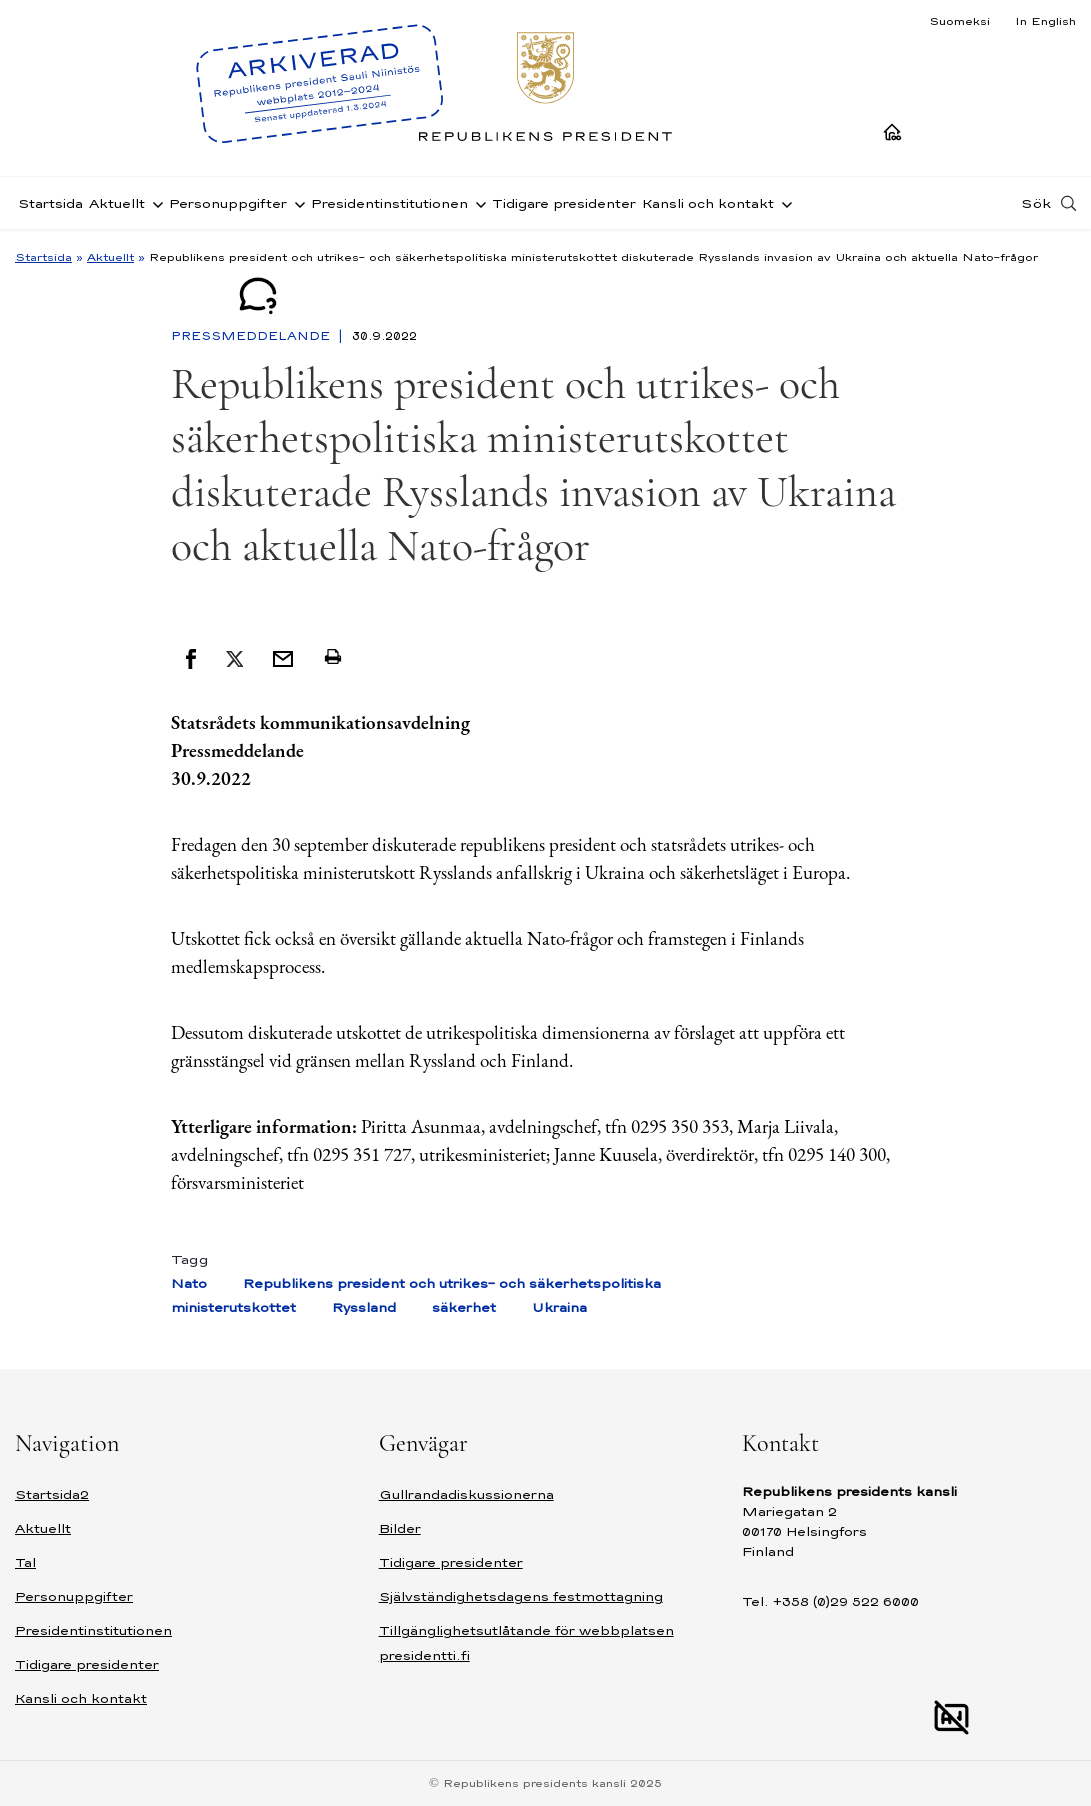 This screenshot has width=1091, height=1806. I want to click on access smart home automation settings, so click(892, 132).